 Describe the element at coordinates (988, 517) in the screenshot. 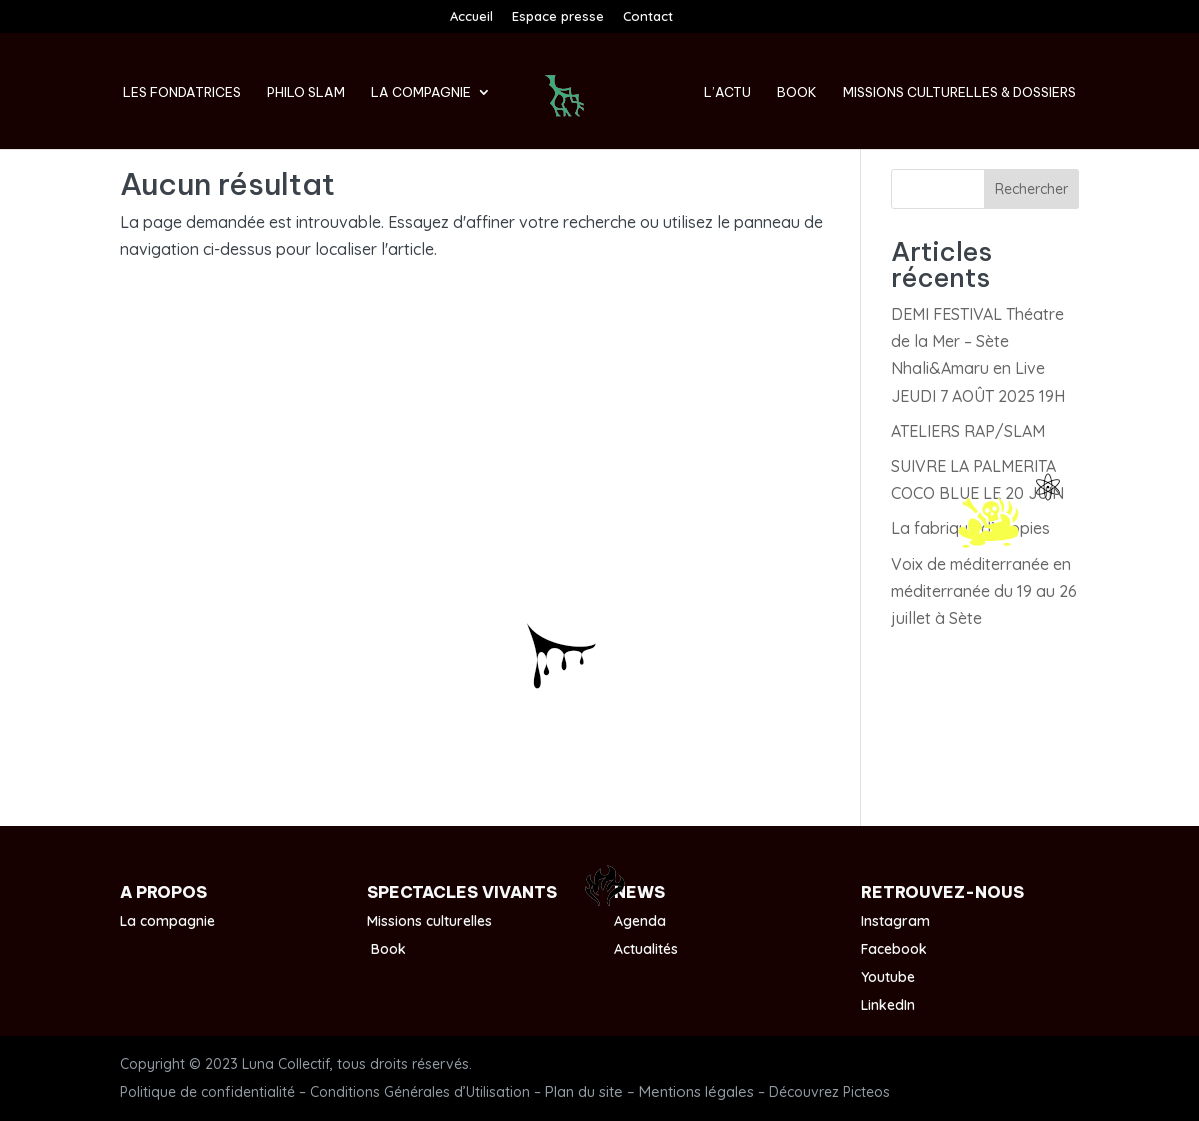

I see `indicates hazardous or toxic content` at that location.